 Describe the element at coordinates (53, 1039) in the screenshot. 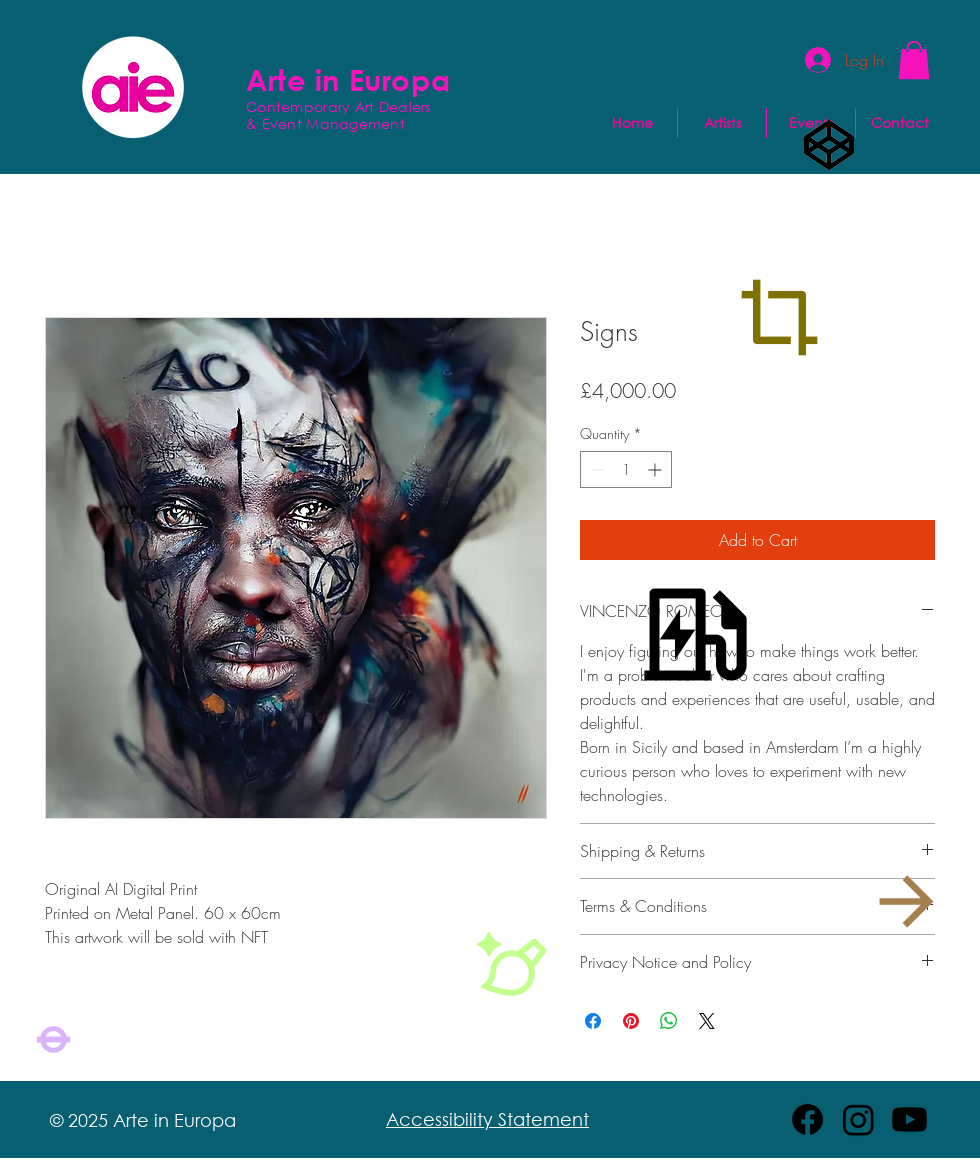

I see `transport for london official logo` at that location.